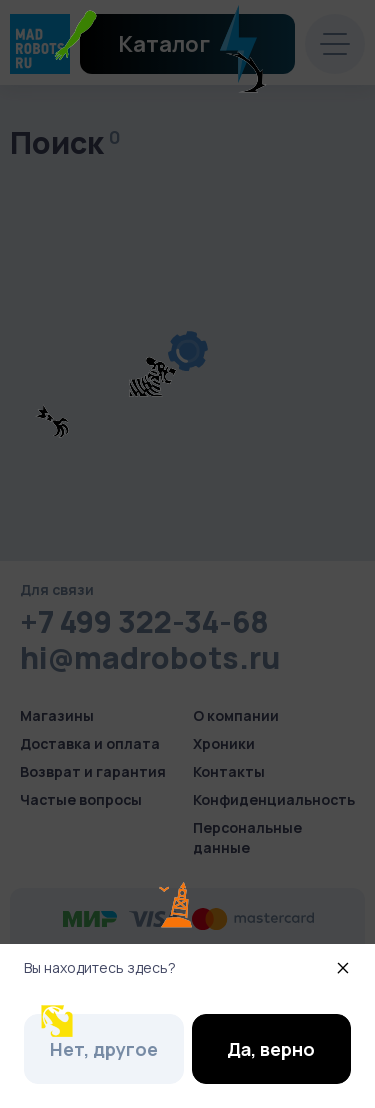  Describe the element at coordinates (52, 421) in the screenshot. I see `bird foot or talon game element` at that location.